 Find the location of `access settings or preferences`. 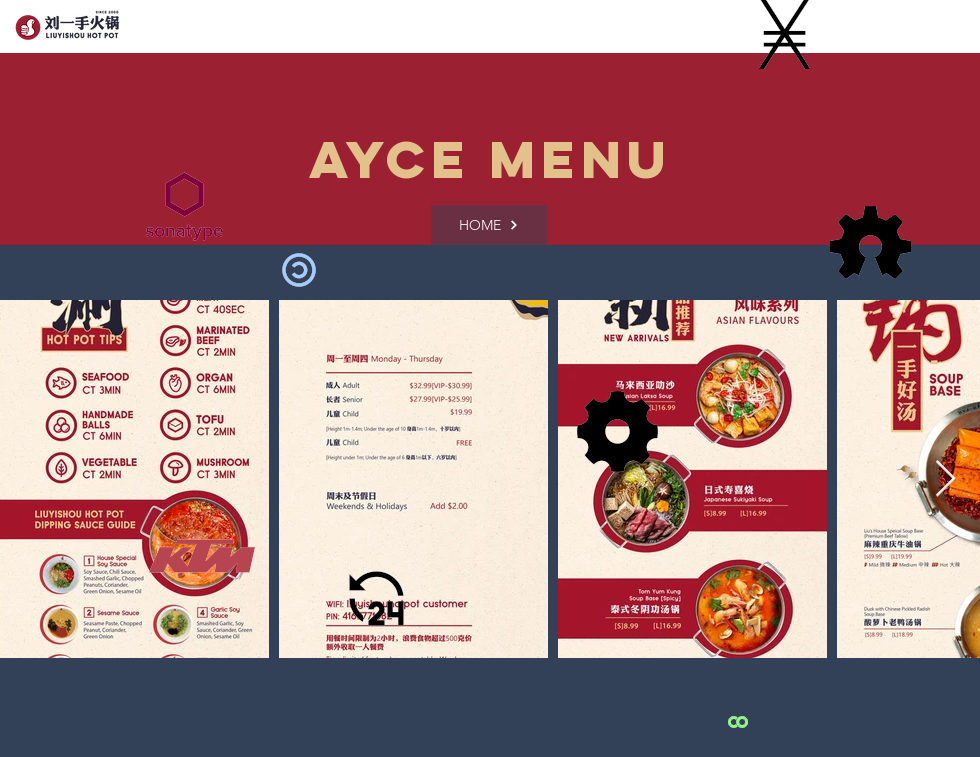

access settings or preferences is located at coordinates (617, 431).